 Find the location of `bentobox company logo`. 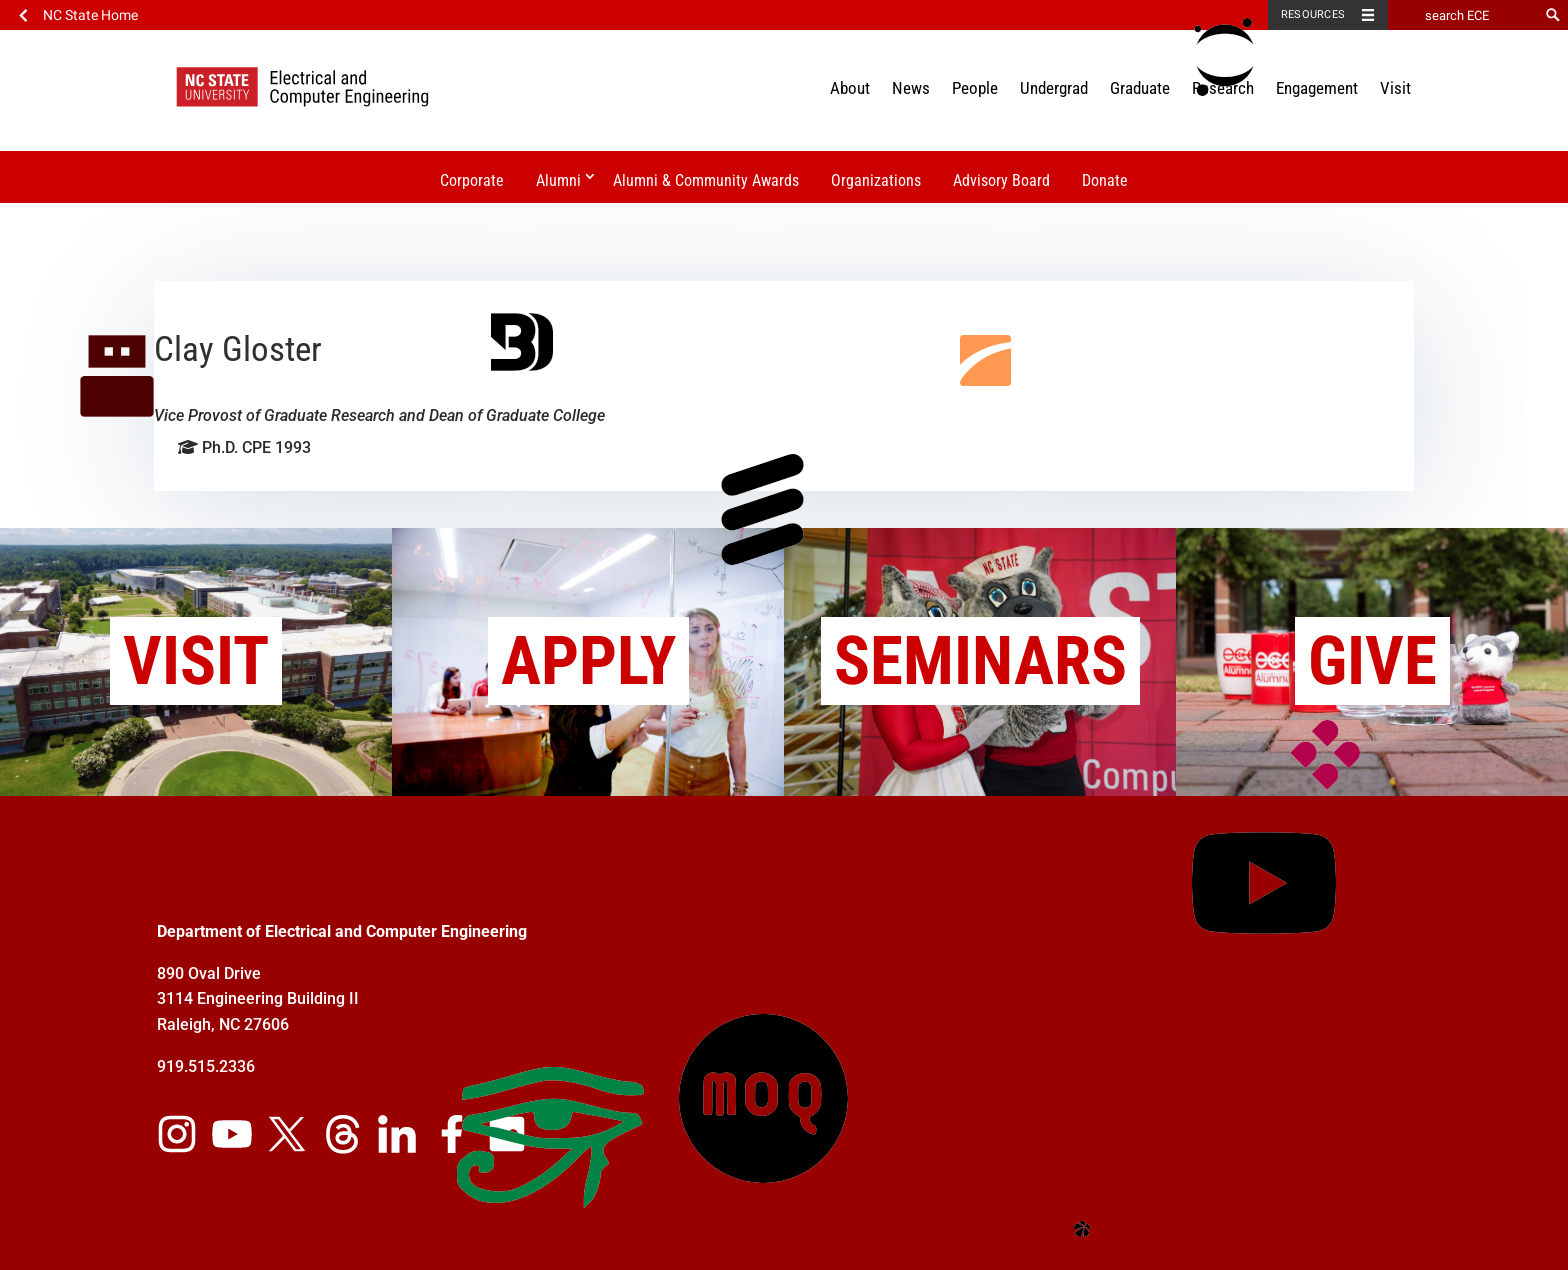

bentobox company logo is located at coordinates (1325, 755).